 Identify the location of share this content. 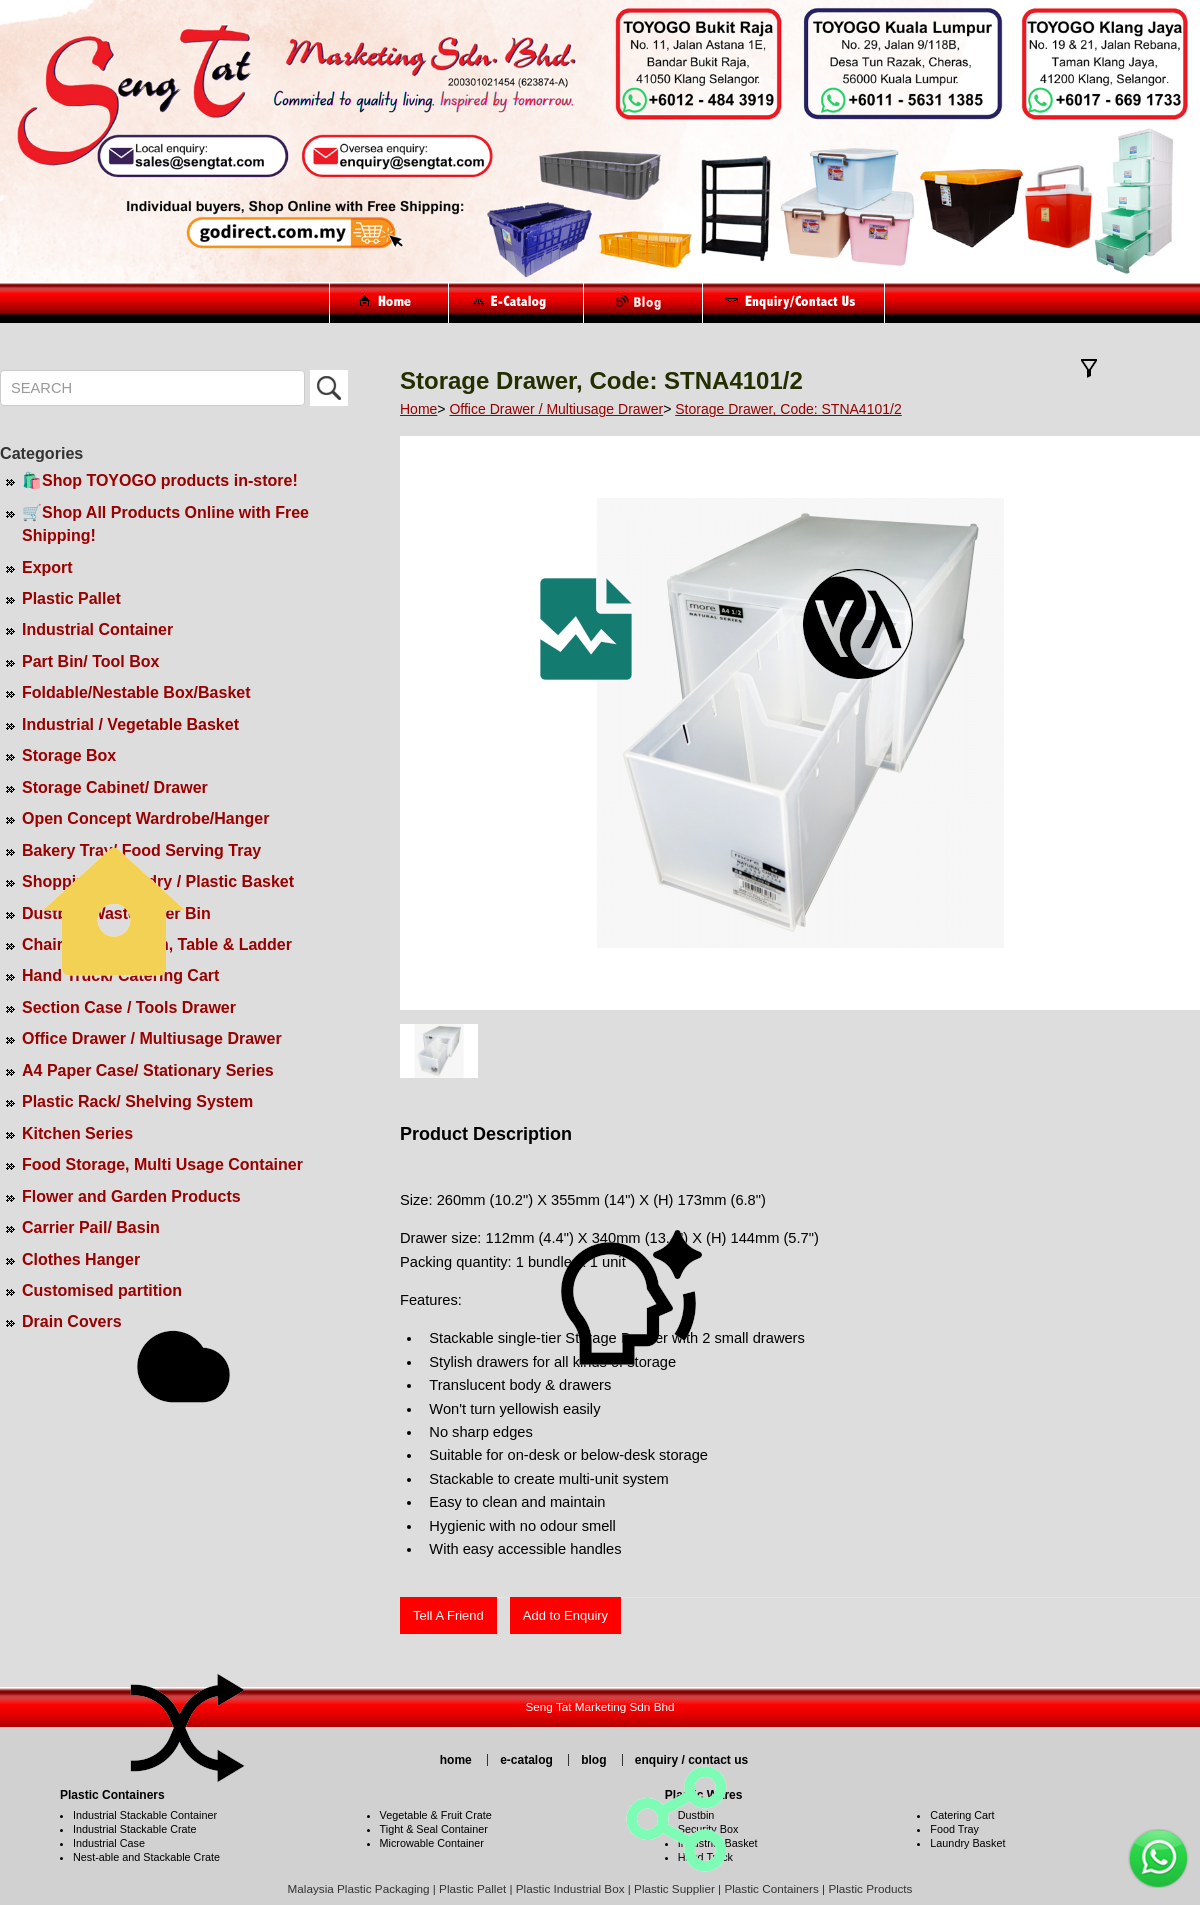
(679, 1819).